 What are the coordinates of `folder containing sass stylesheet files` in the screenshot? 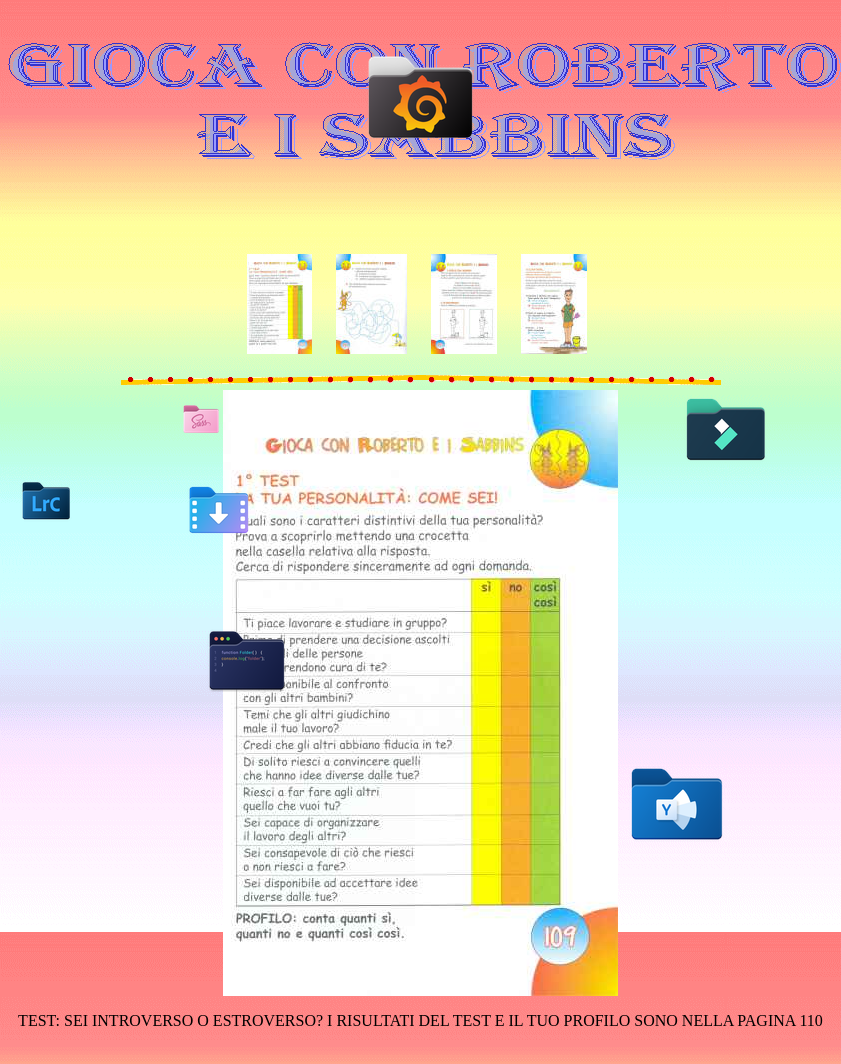 It's located at (201, 420).